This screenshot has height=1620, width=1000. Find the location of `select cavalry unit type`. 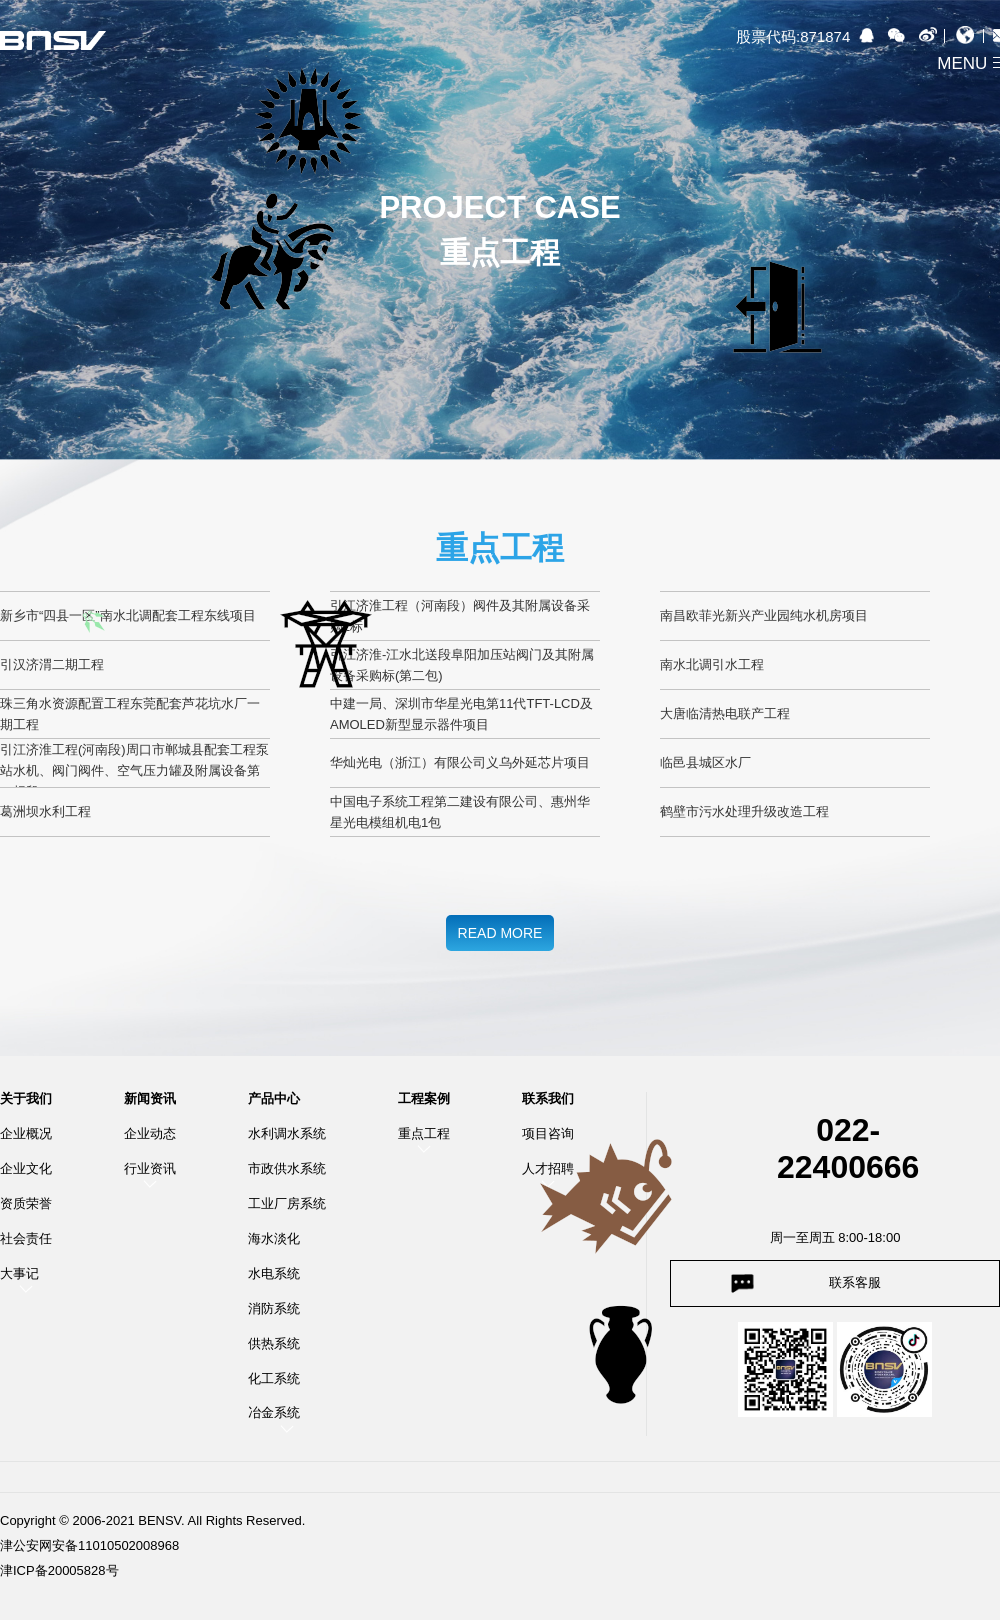

select cavalry unit type is located at coordinates (272, 251).